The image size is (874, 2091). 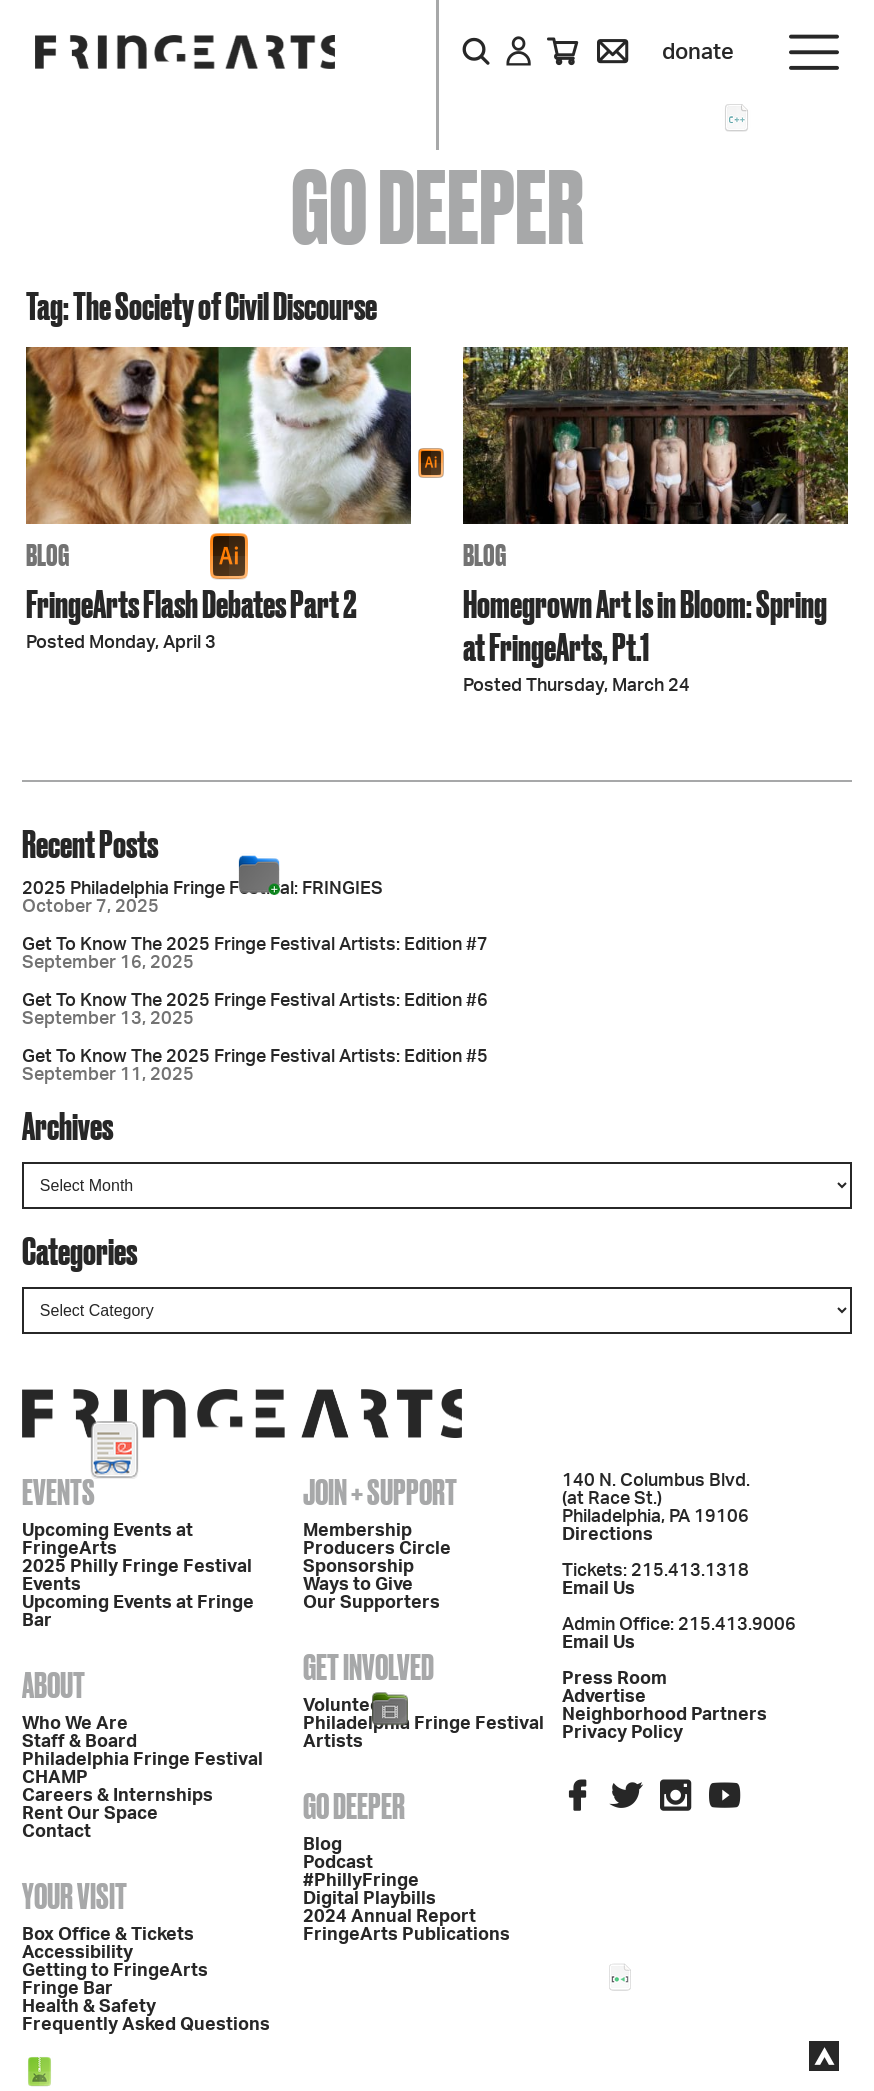 I want to click on open your videos folder, so click(x=390, y=1708).